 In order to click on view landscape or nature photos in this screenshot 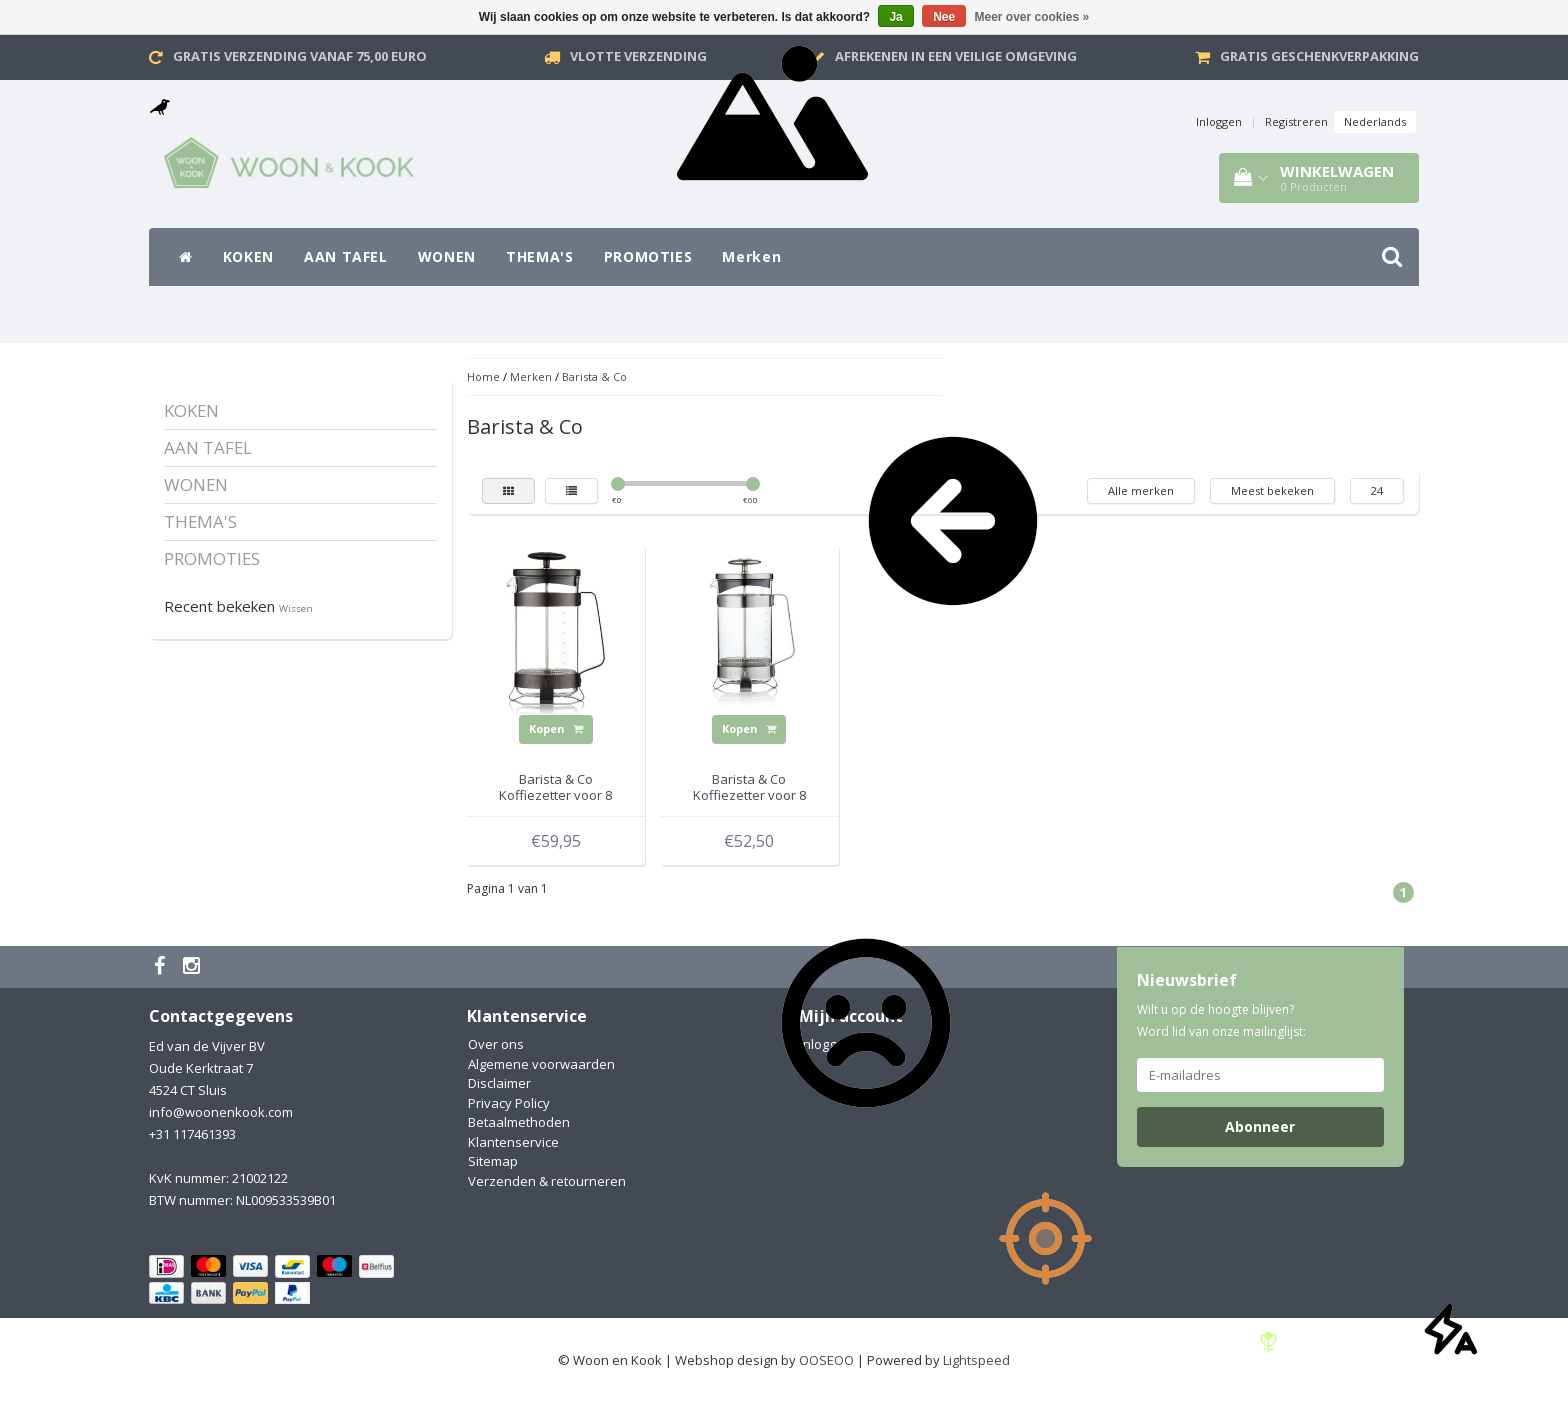, I will do `click(772, 120)`.